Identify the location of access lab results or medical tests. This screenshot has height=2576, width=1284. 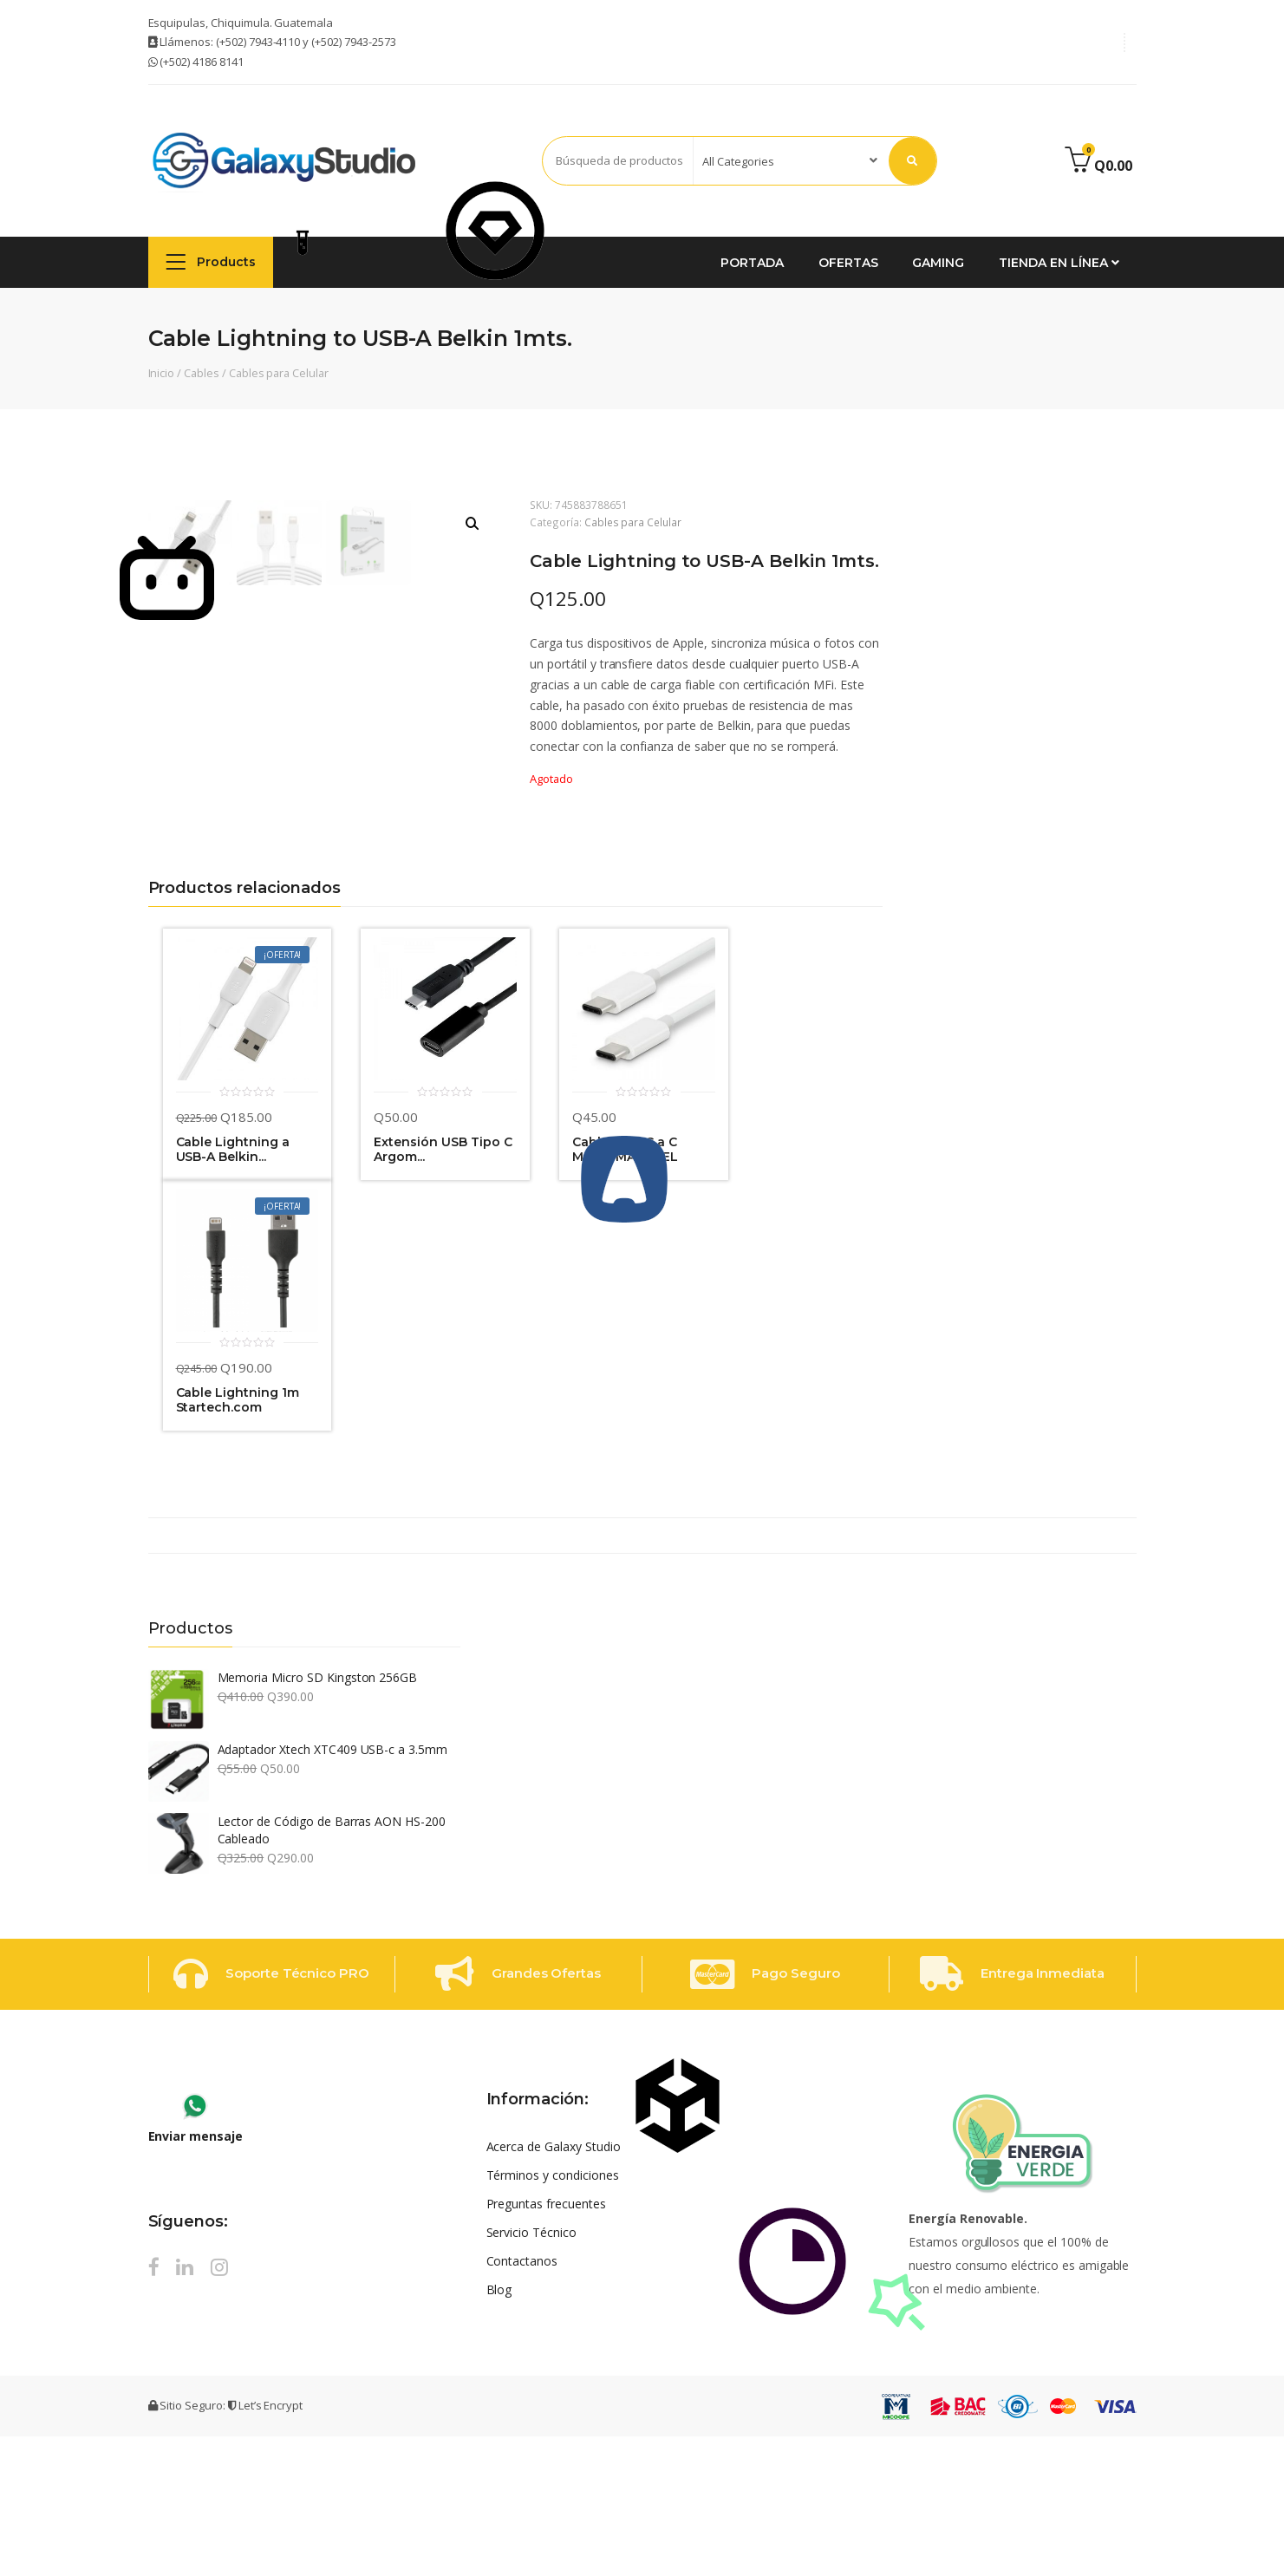
(303, 243).